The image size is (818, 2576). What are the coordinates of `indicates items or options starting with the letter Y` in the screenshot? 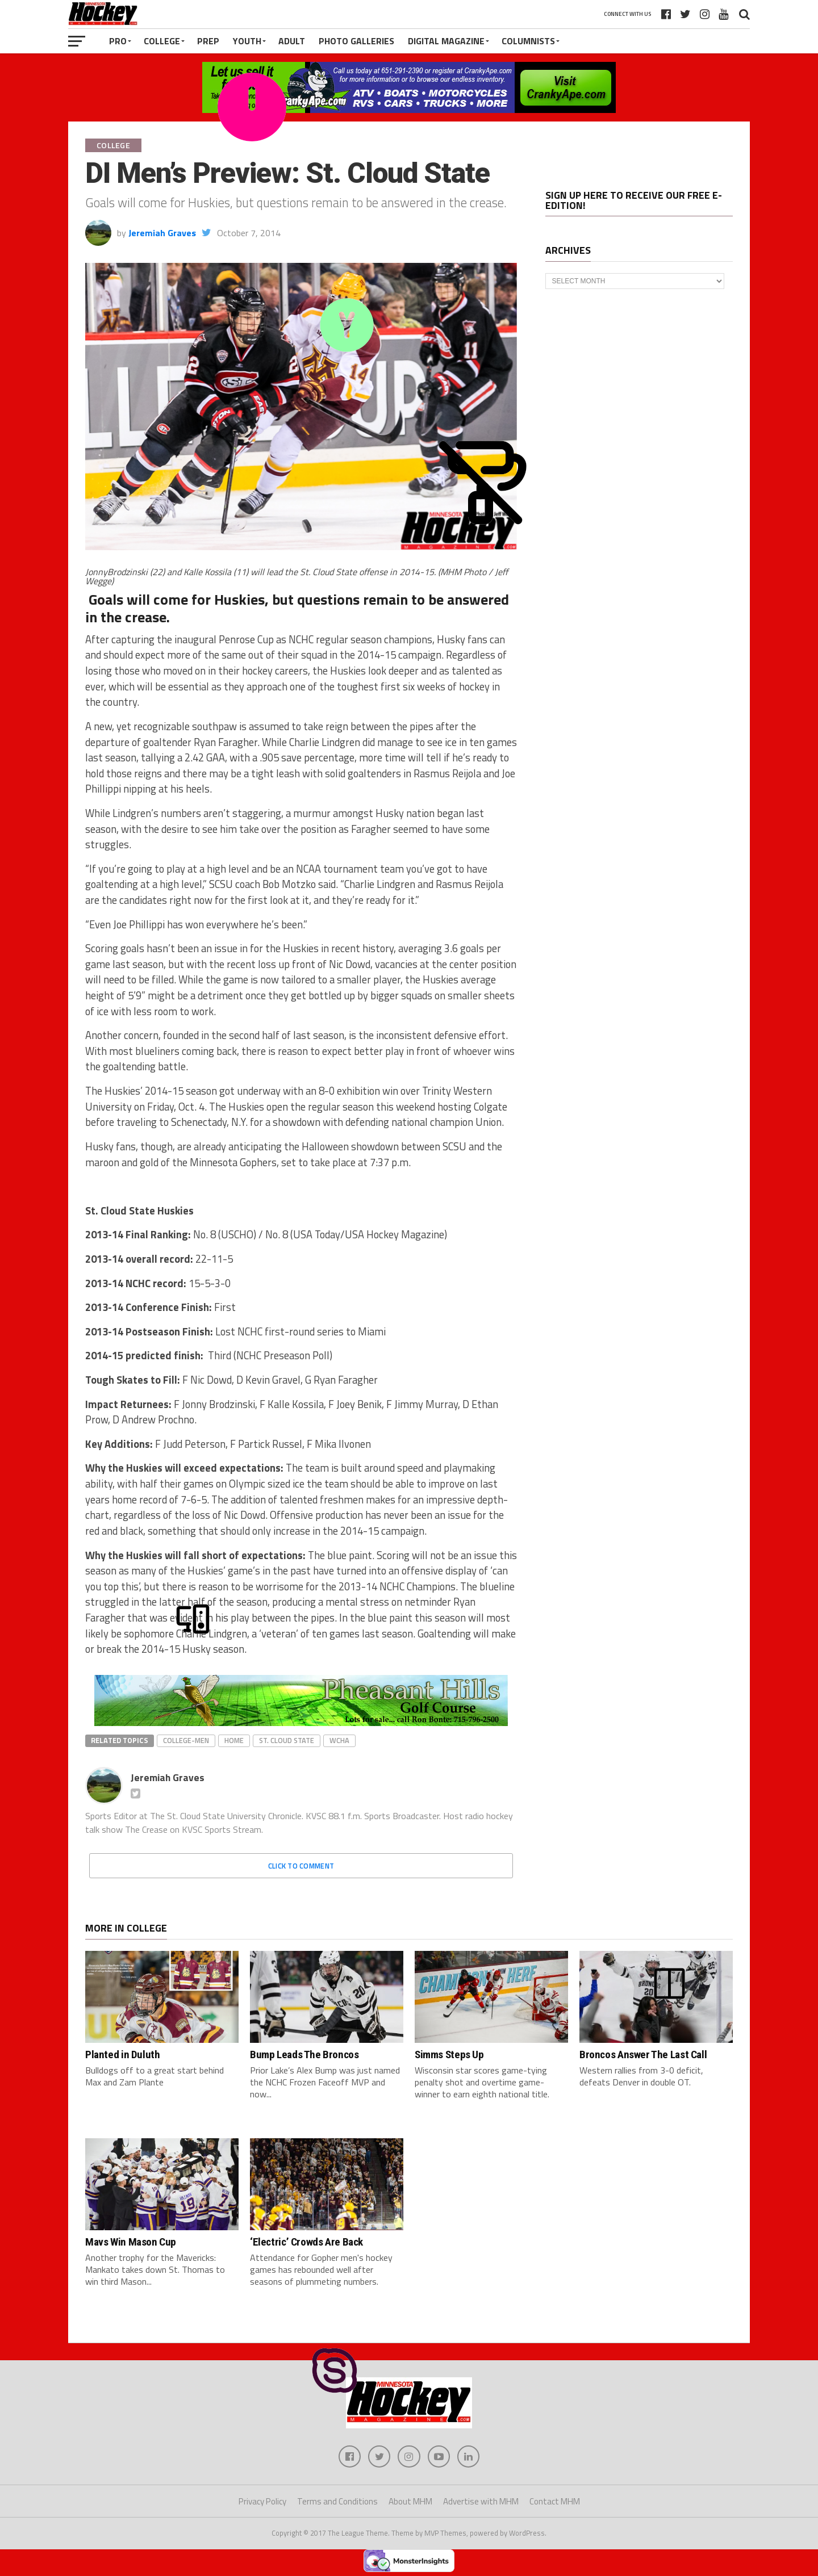 It's located at (347, 325).